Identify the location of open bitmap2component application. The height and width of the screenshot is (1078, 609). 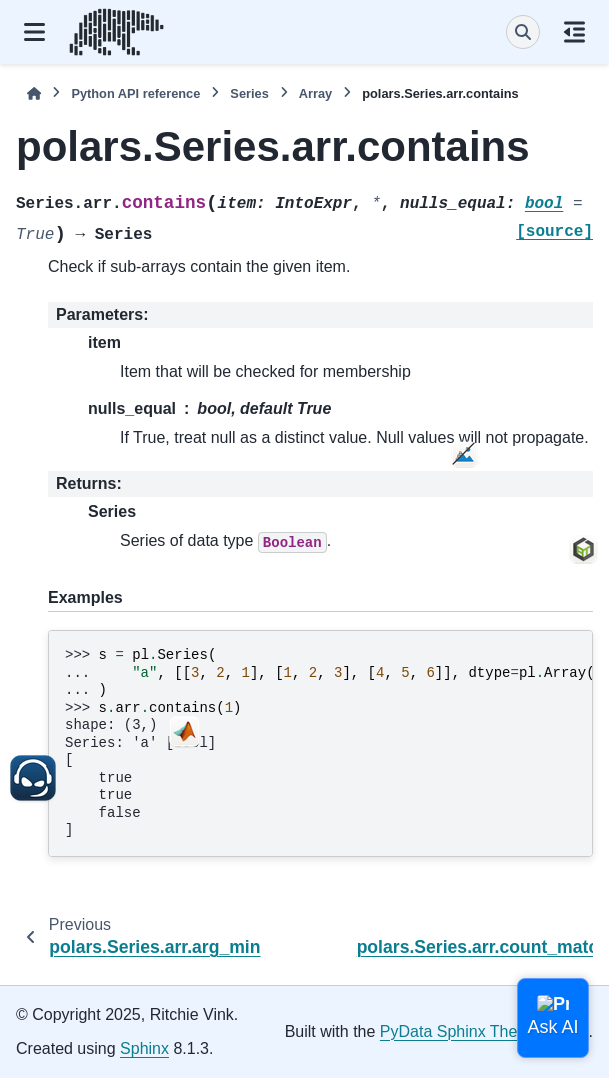
(464, 454).